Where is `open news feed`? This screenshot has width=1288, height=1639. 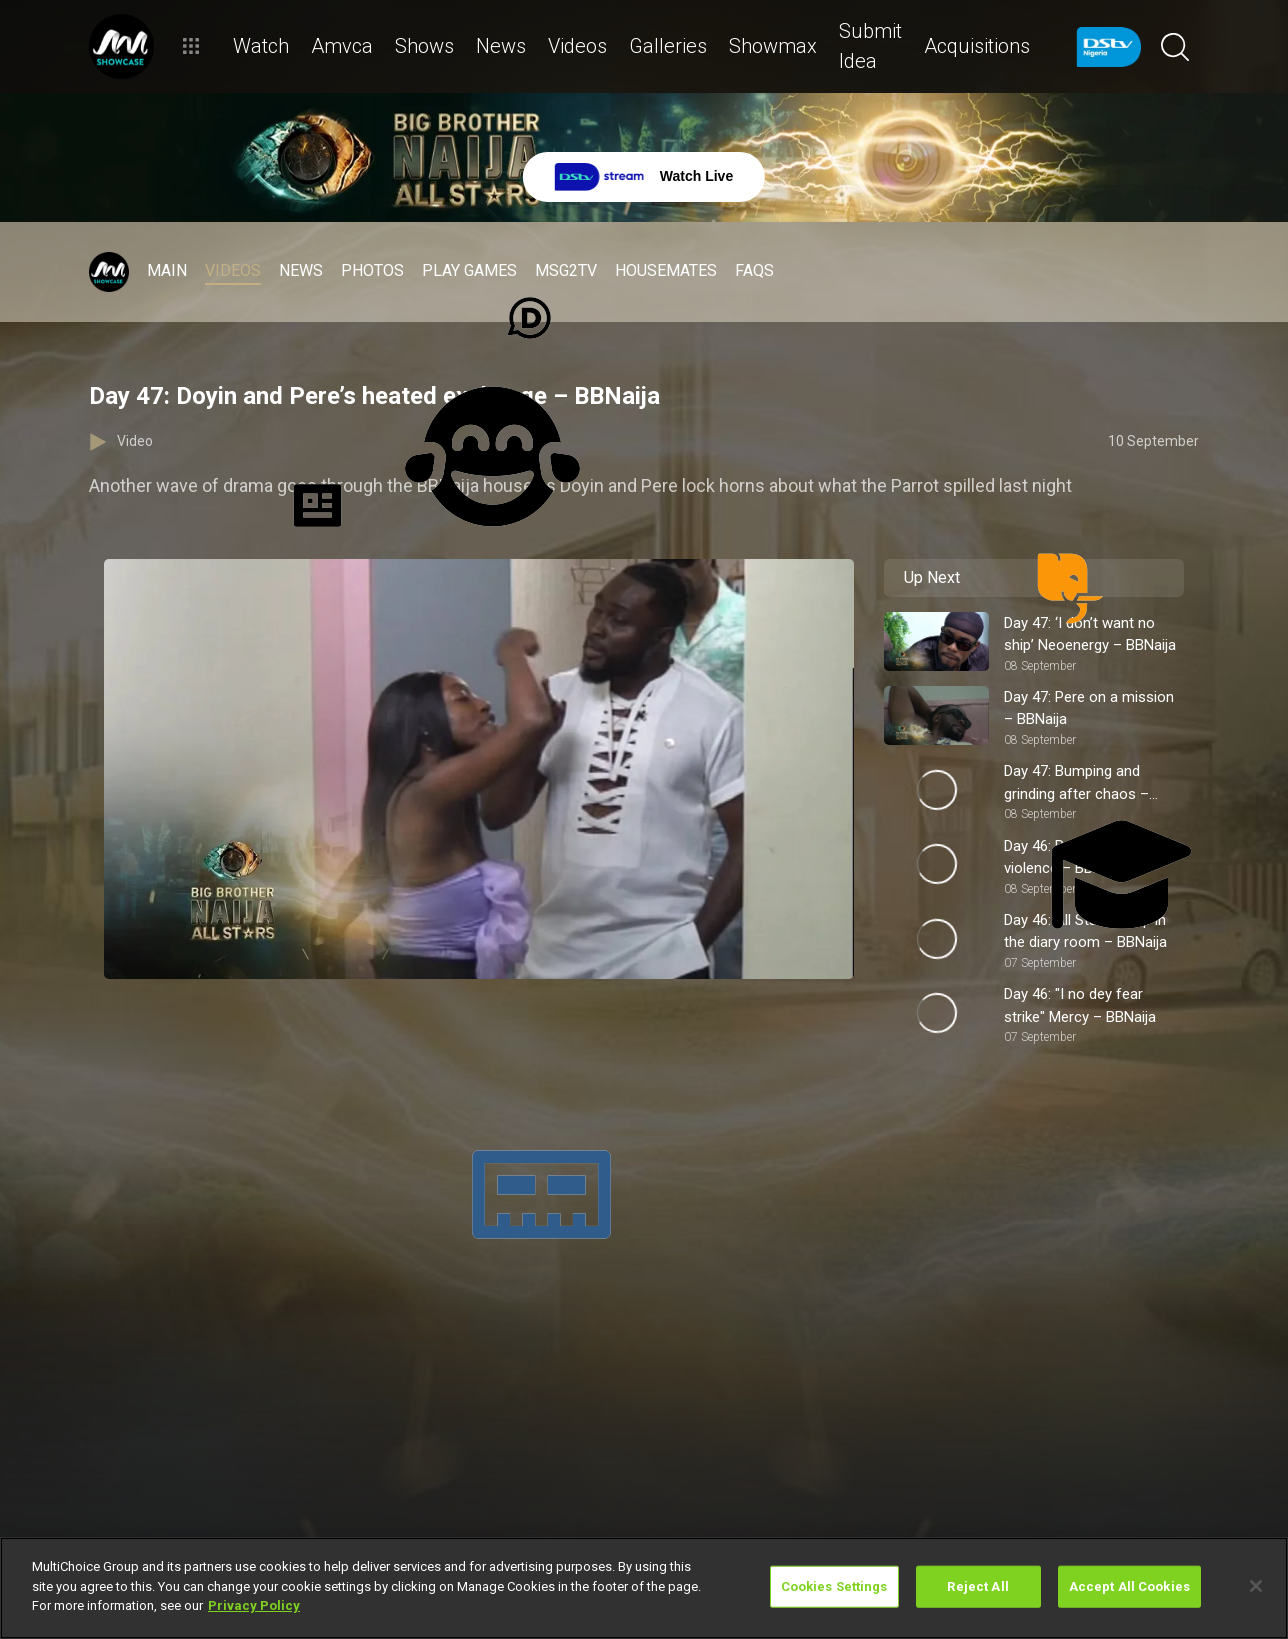 open news feed is located at coordinates (317, 505).